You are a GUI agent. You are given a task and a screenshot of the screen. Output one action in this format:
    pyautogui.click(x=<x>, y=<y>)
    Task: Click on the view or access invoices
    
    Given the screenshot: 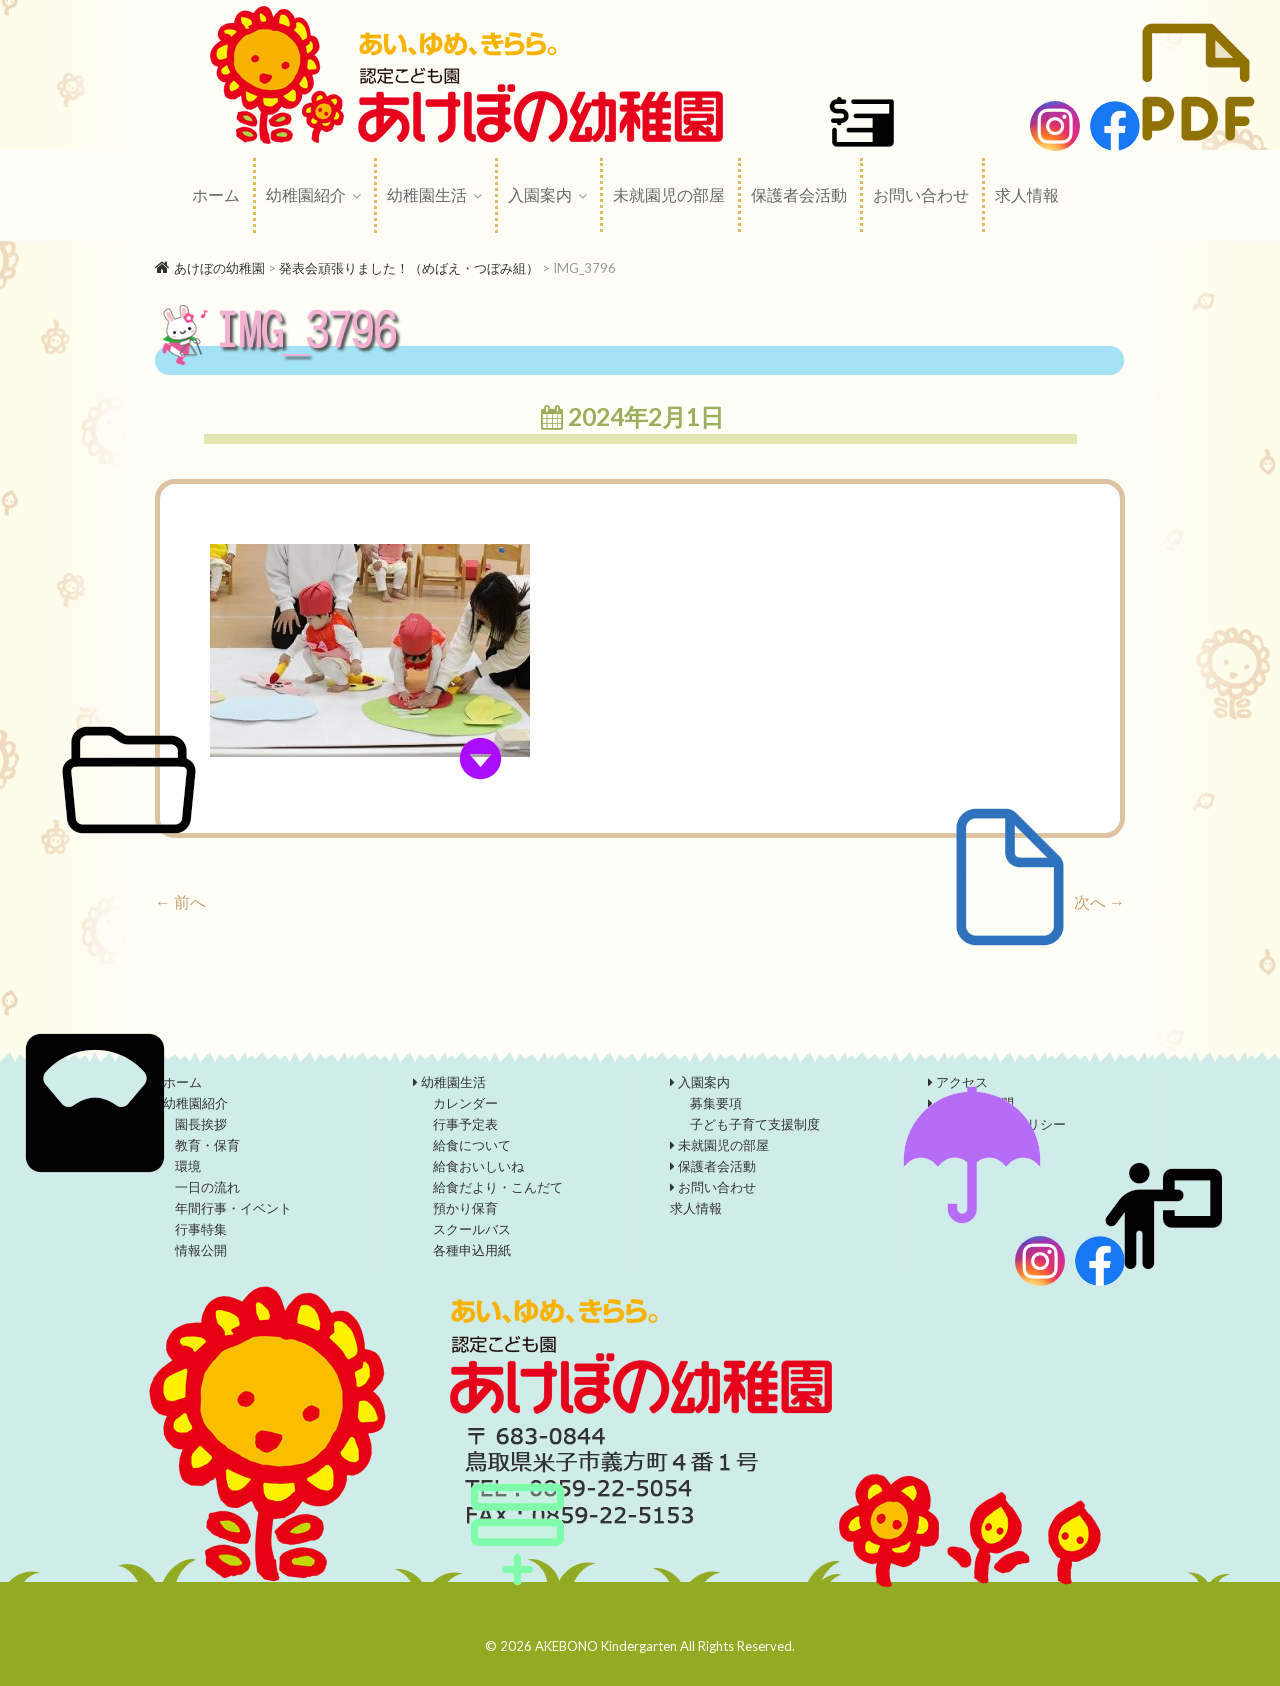 What is the action you would take?
    pyautogui.click(x=863, y=123)
    